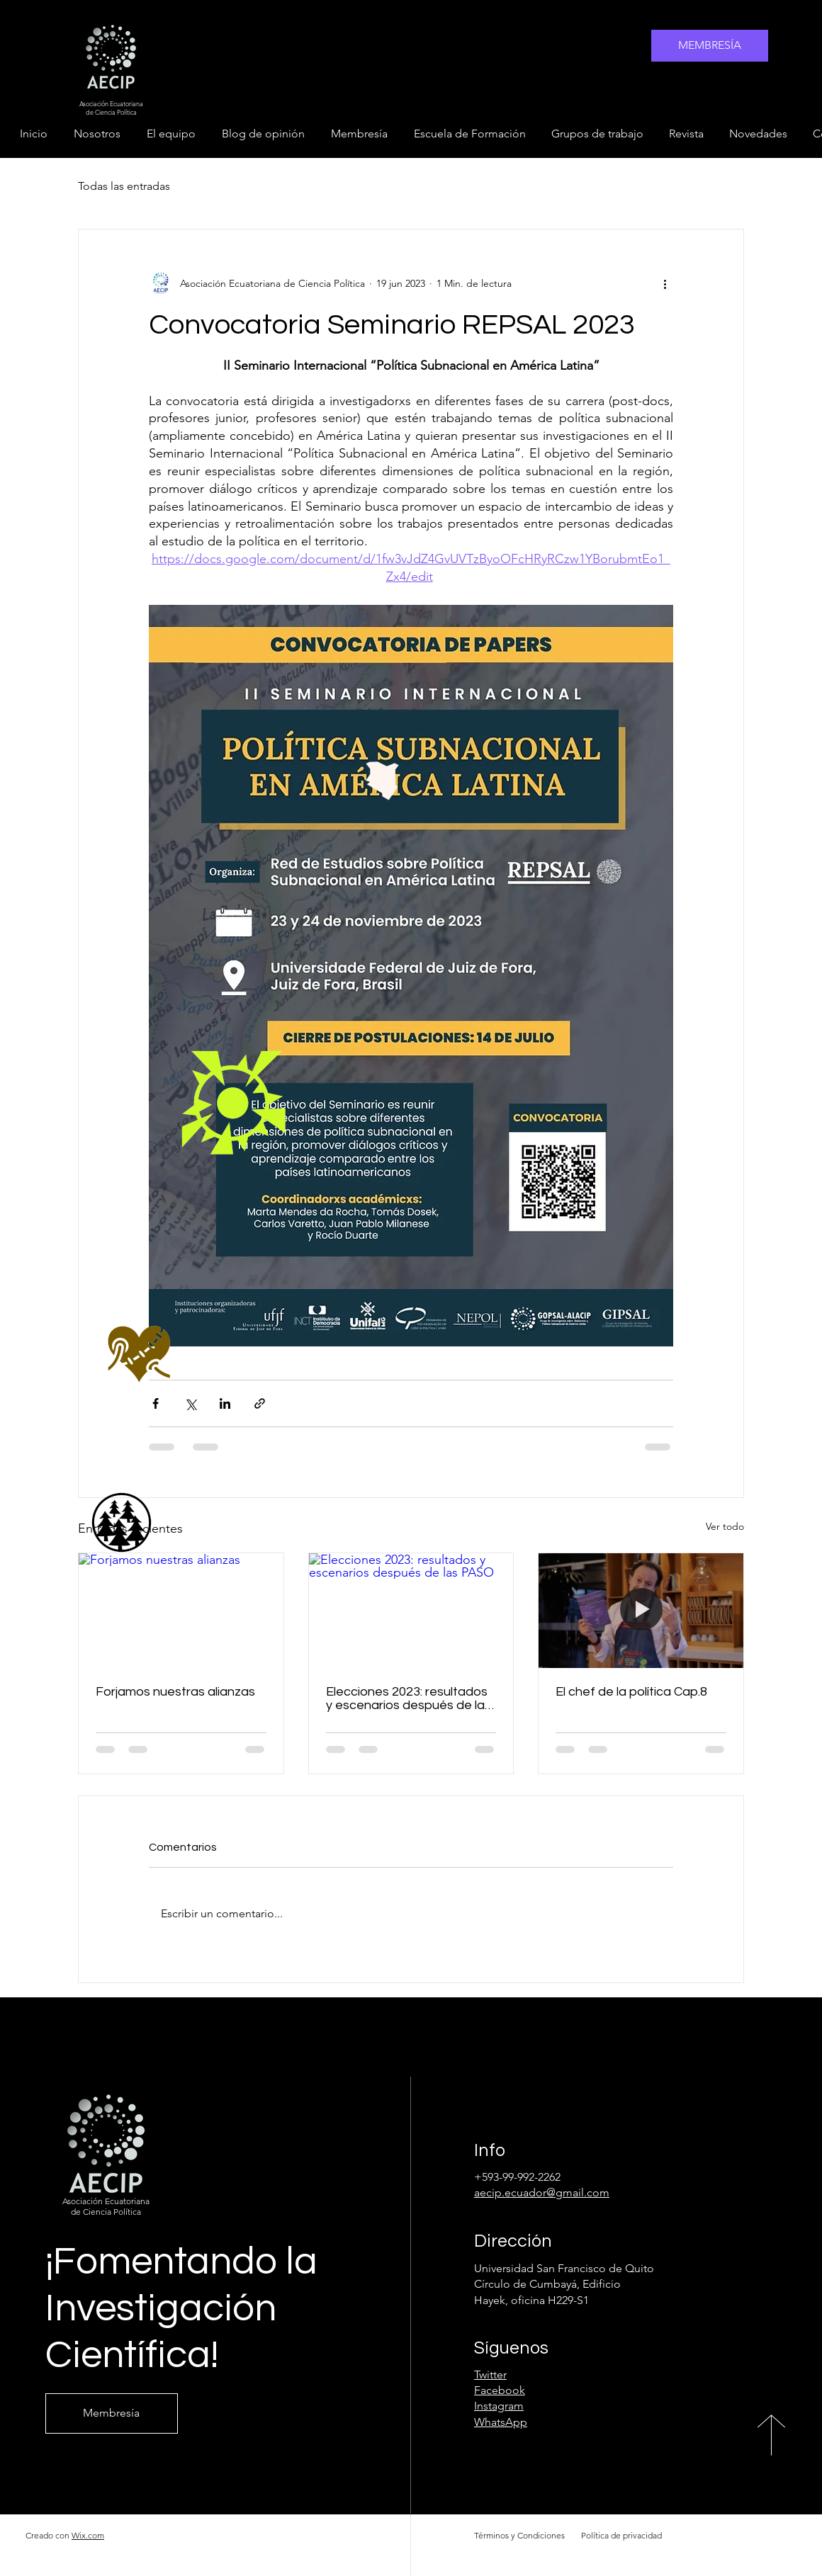 Image resolution: width=822 pixels, height=2576 pixels. What do you see at coordinates (139, 1355) in the screenshot?
I see `indicates health regeneration or healing status` at bounding box center [139, 1355].